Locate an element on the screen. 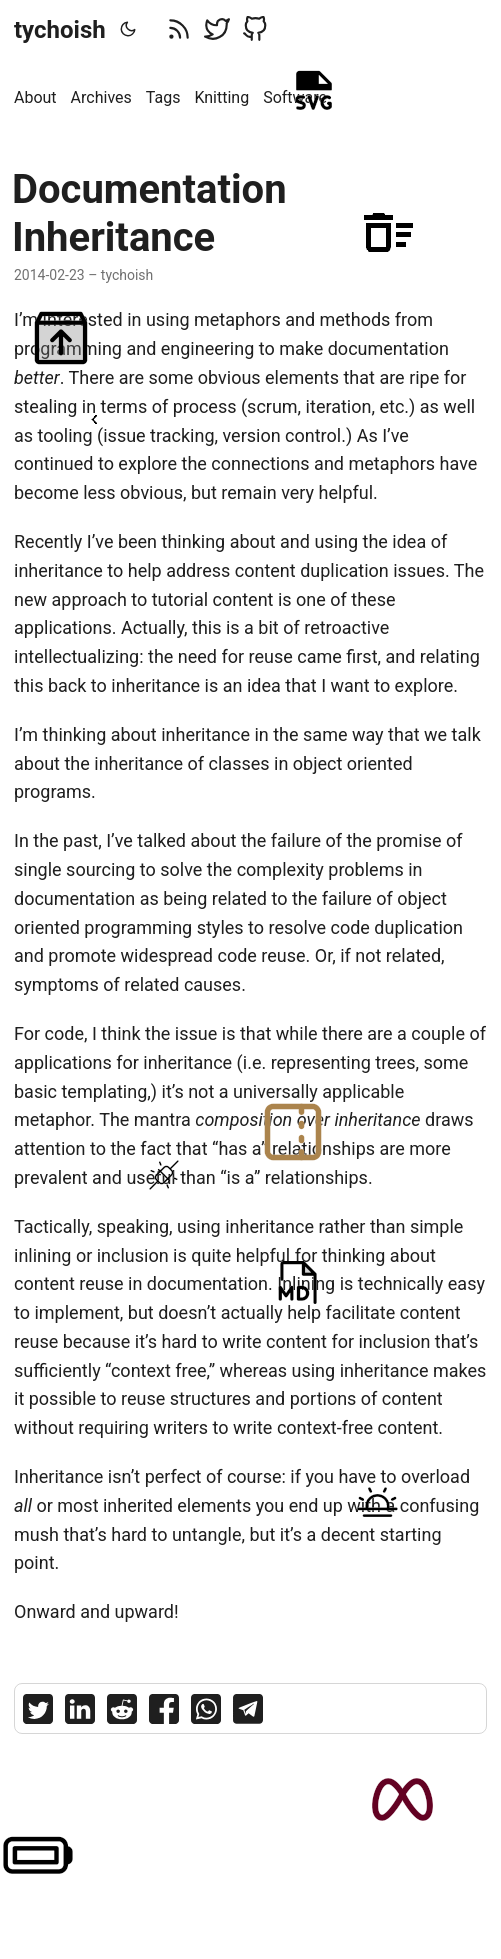 The image size is (501, 1959). Meta company logo is located at coordinates (402, 1799).